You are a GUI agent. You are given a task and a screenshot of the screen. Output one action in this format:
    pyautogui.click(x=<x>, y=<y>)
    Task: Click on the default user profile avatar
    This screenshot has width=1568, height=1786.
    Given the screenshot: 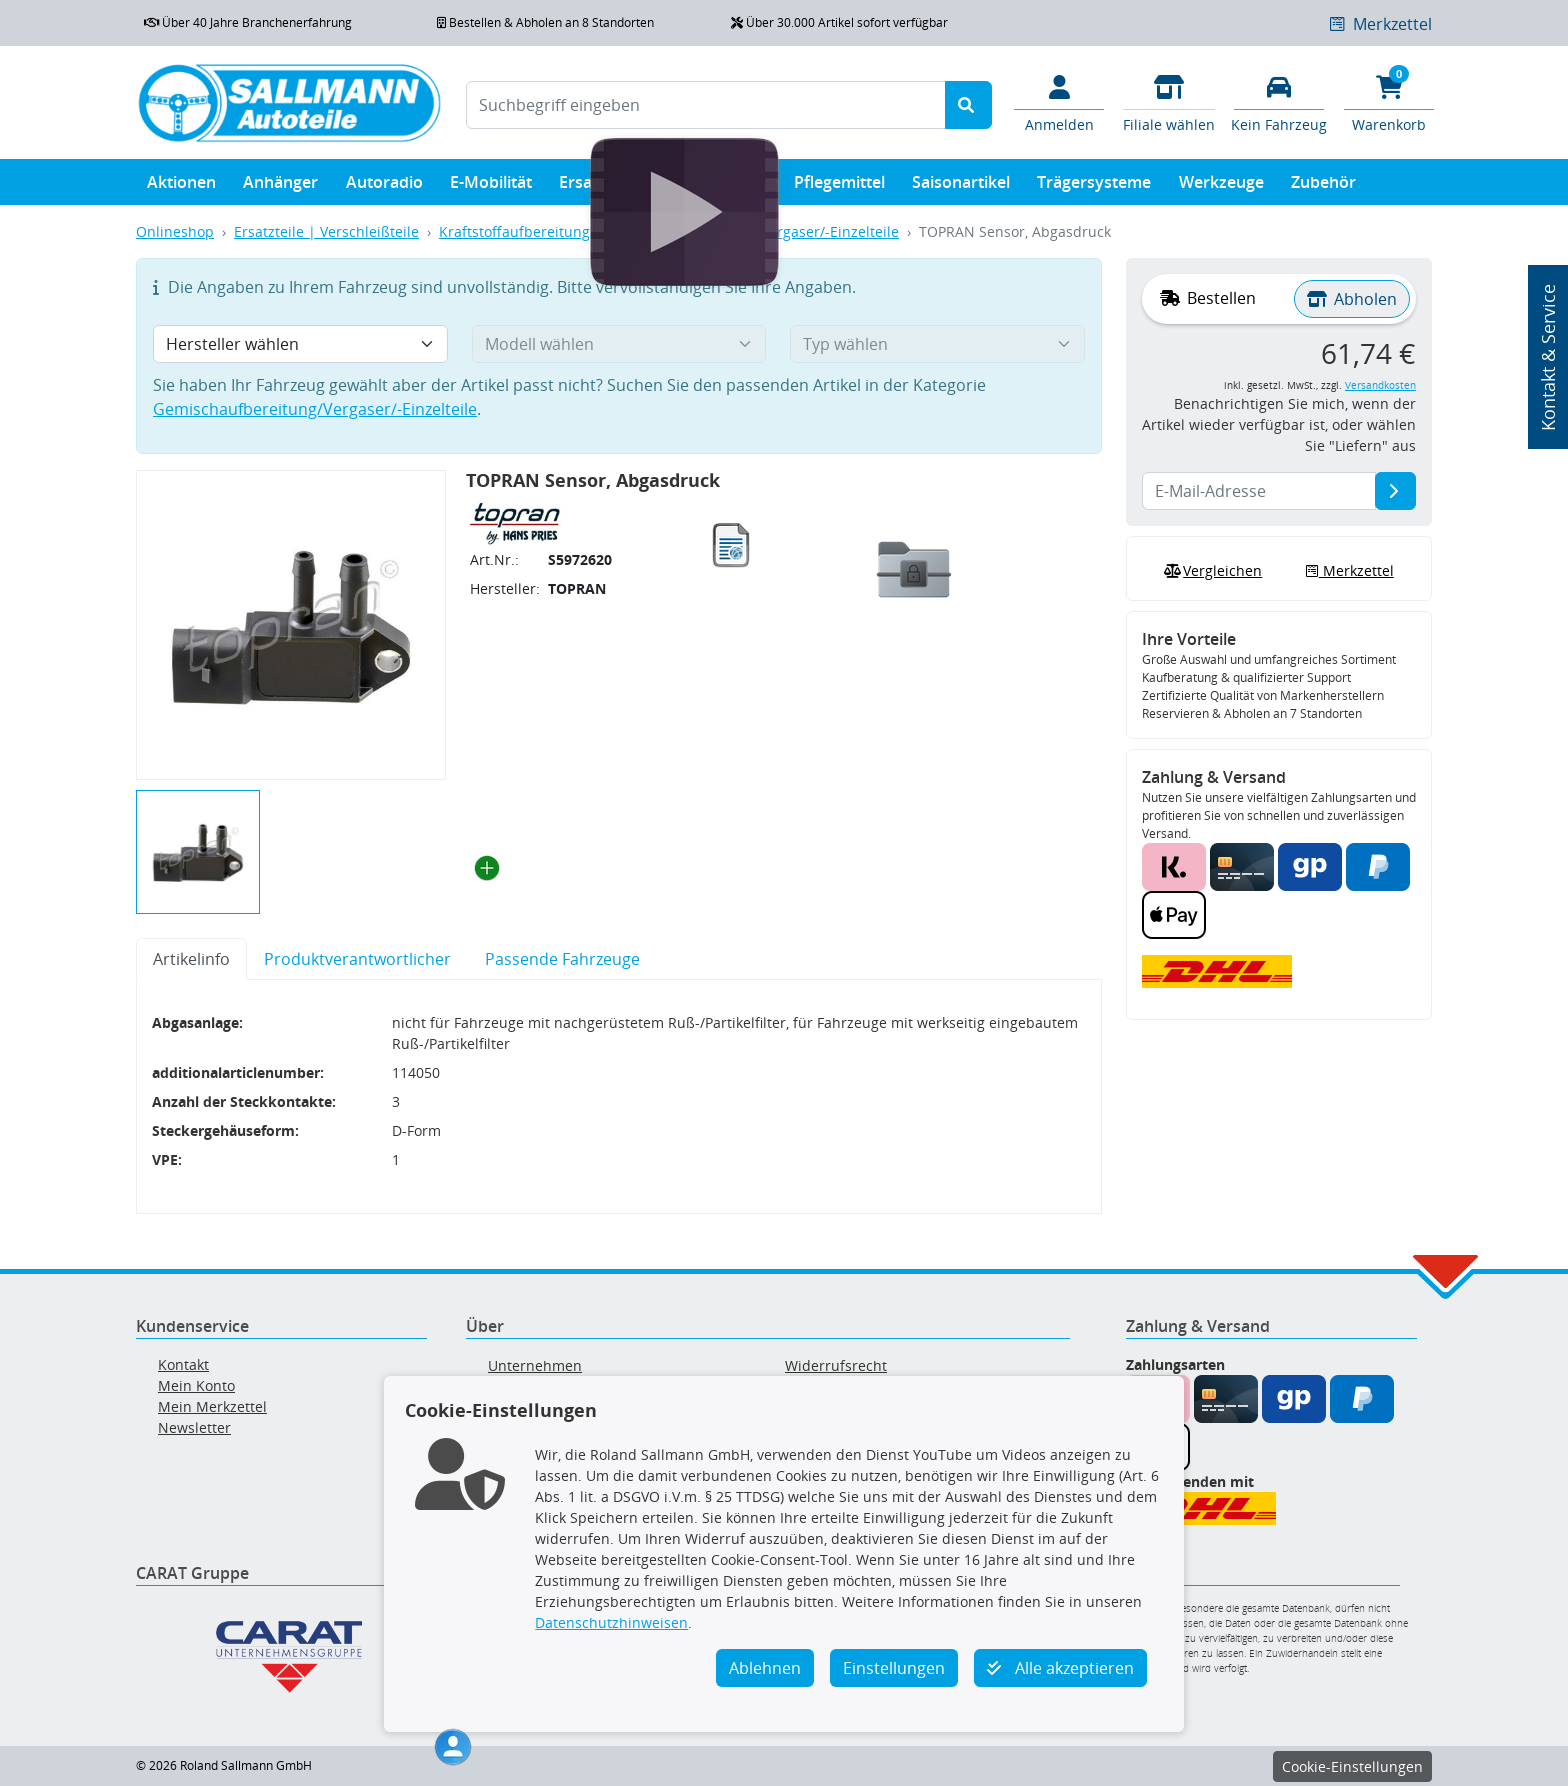 What is the action you would take?
    pyautogui.click(x=453, y=1747)
    